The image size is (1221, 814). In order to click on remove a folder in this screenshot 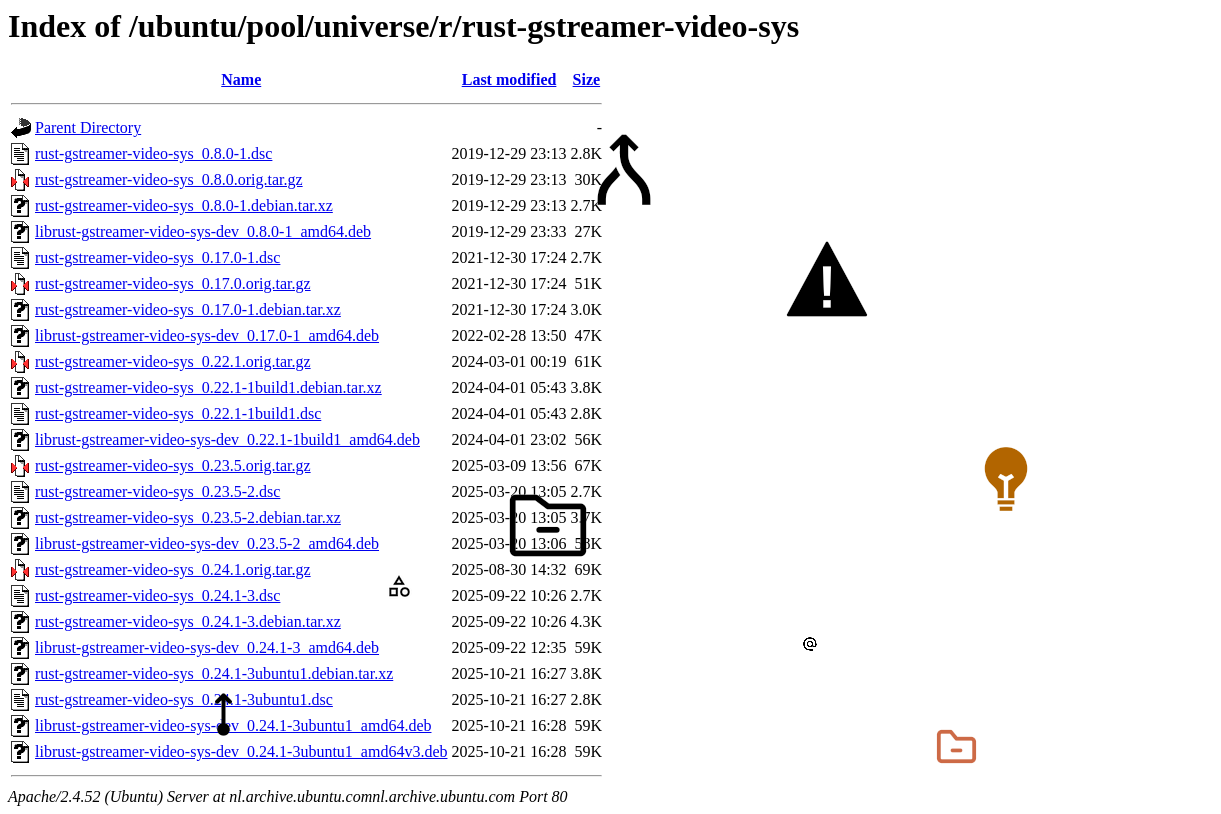, I will do `click(548, 524)`.